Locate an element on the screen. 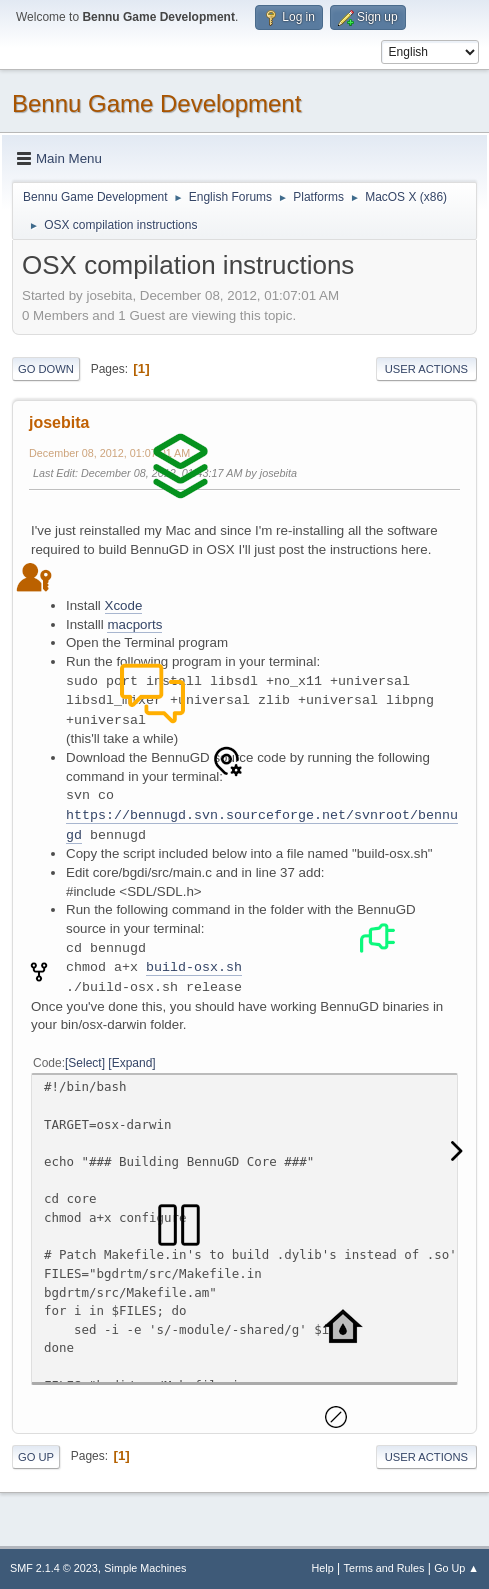  skip this item or step is located at coordinates (336, 1417).